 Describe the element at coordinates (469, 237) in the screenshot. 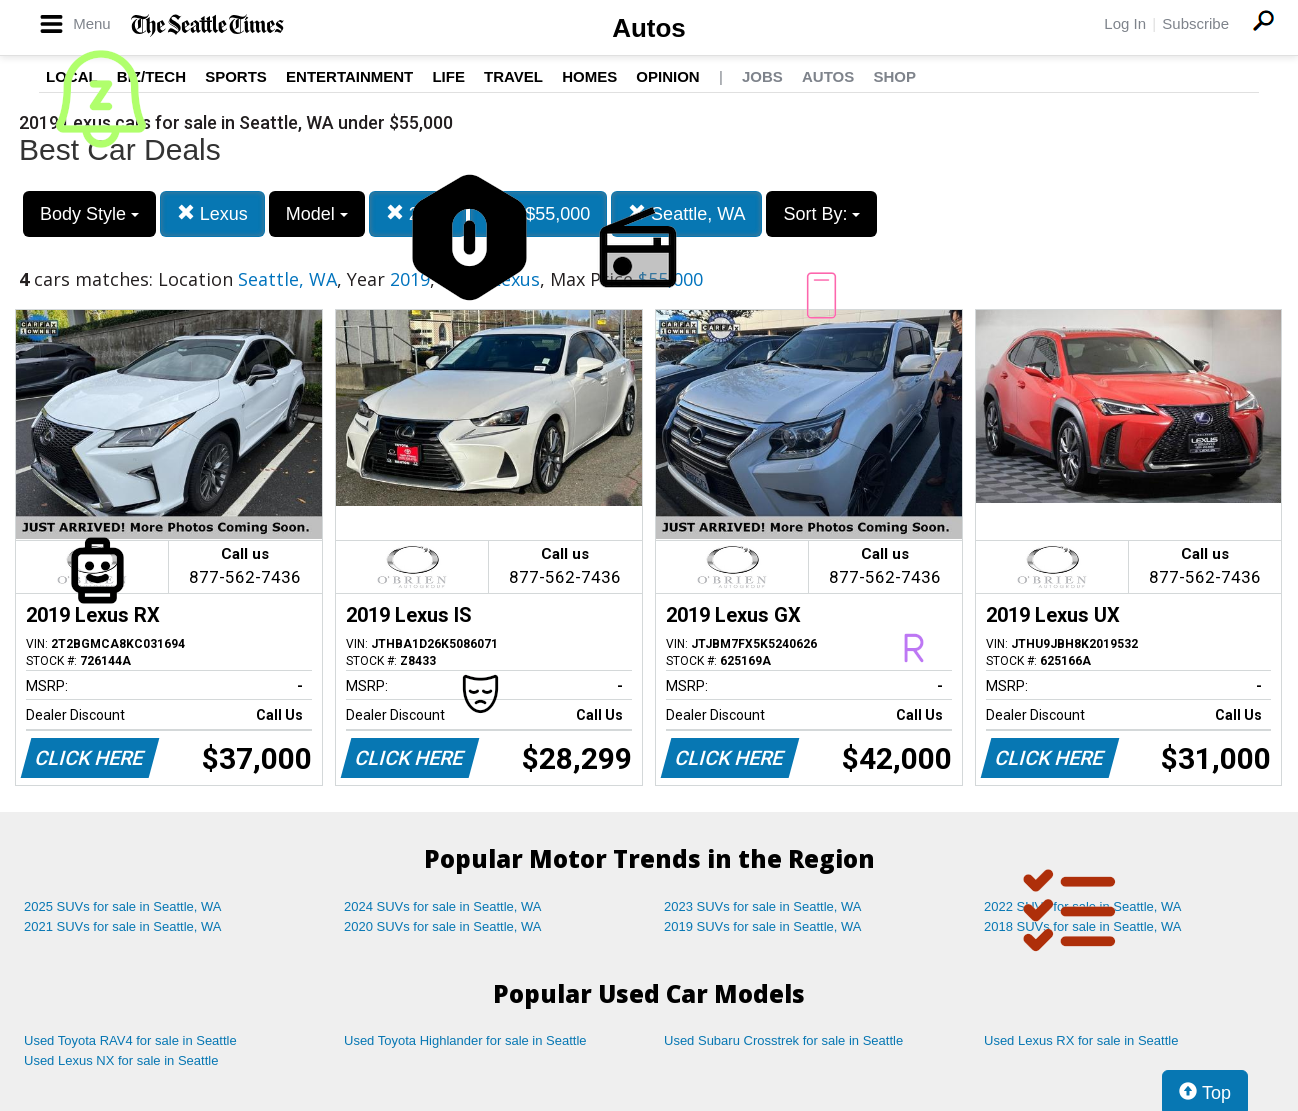

I see `indicates zero items or empty count` at that location.